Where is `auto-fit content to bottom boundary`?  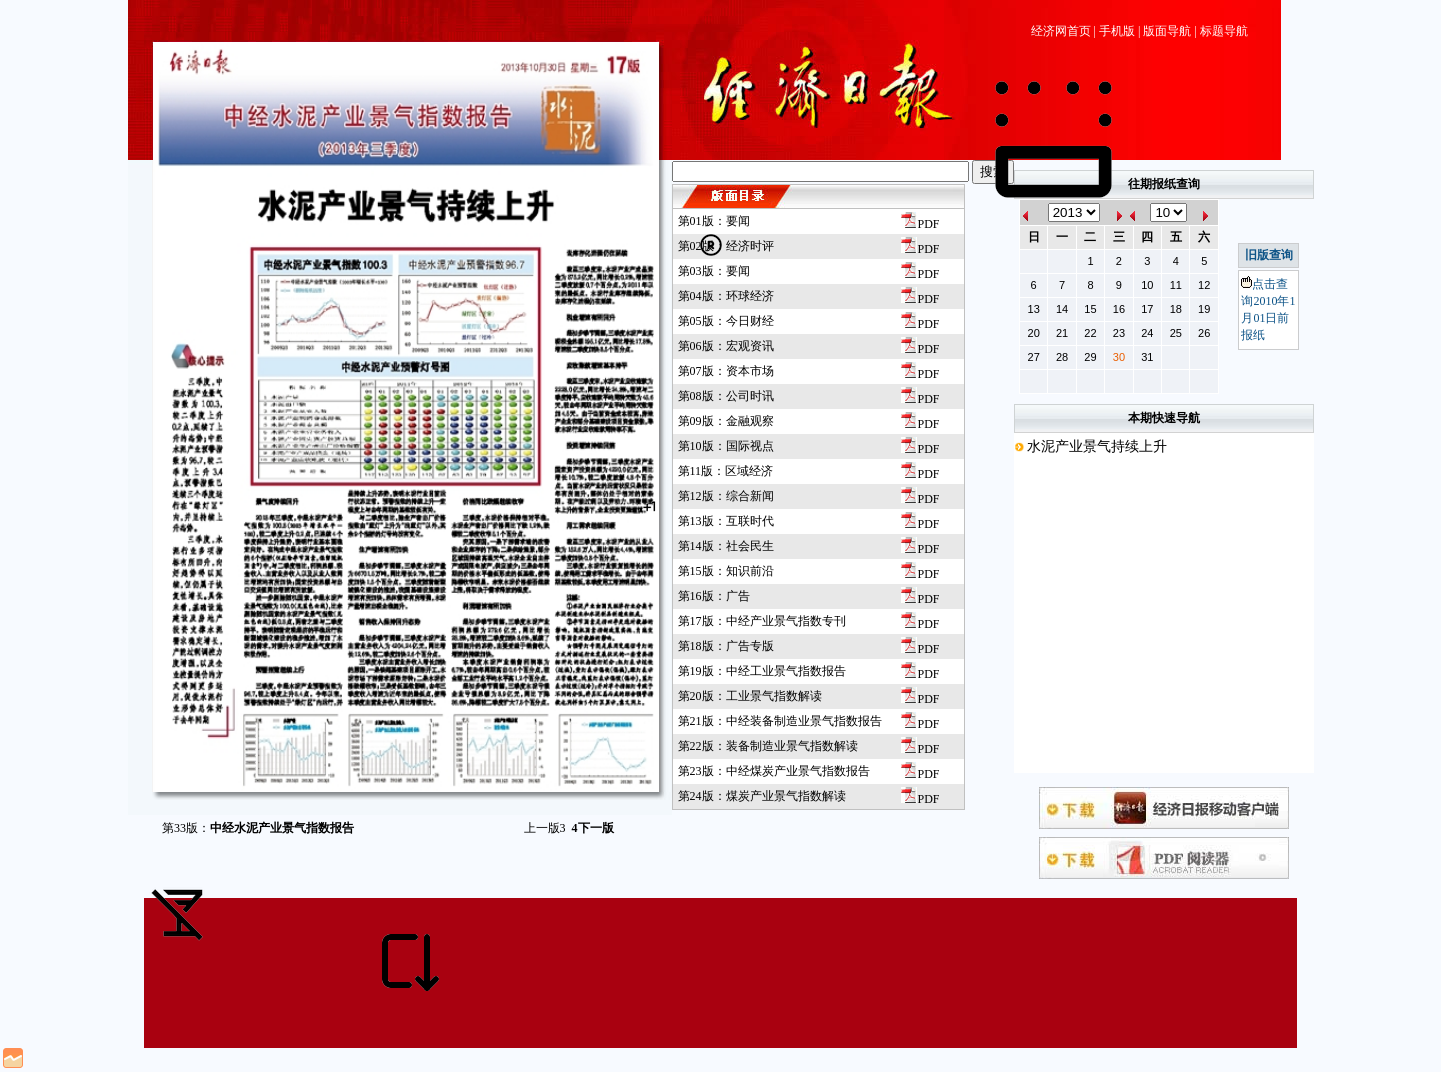
auto-fit content to bottom boundary is located at coordinates (409, 961).